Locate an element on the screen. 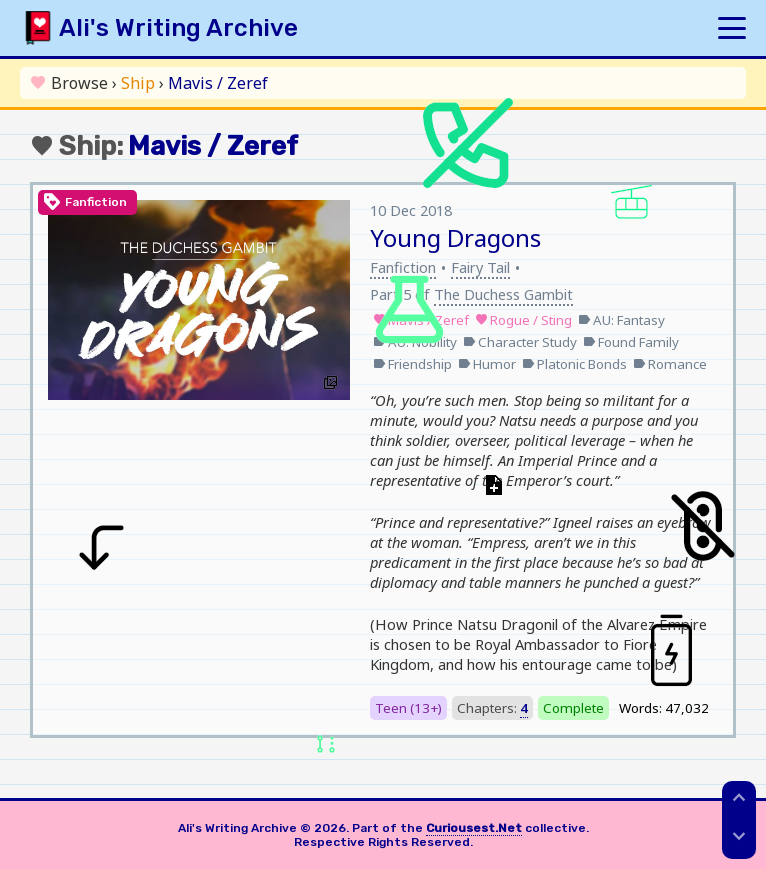 Image resolution: width=766 pixels, height=869 pixels. create a new note or document is located at coordinates (494, 485).